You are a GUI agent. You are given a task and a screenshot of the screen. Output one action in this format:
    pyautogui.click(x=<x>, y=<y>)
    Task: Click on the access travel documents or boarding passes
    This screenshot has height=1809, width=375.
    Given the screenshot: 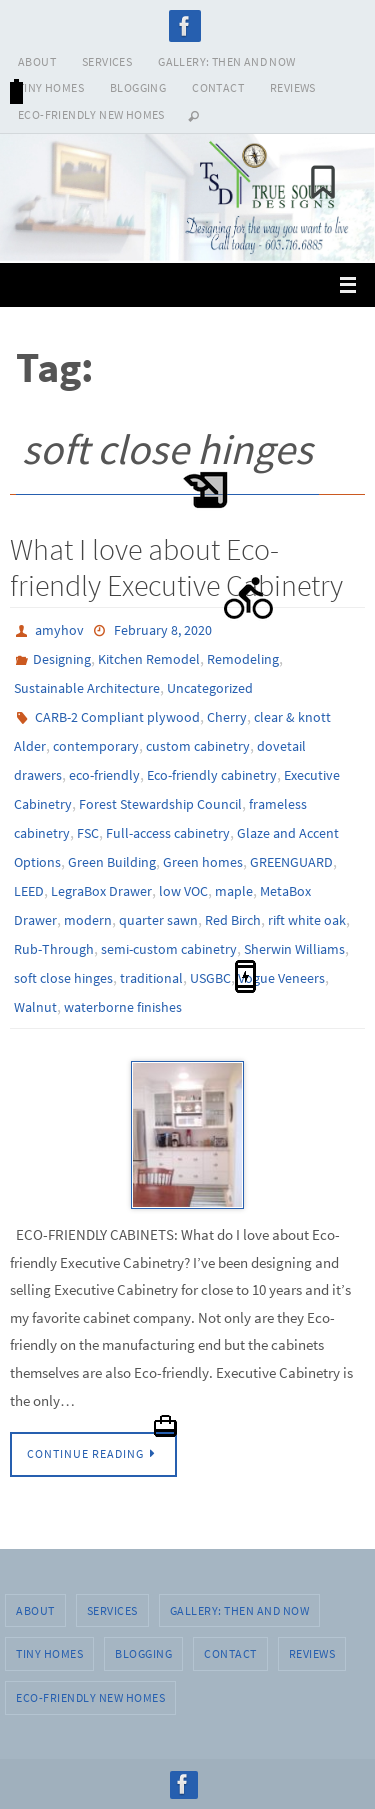 What is the action you would take?
    pyautogui.click(x=165, y=1426)
    